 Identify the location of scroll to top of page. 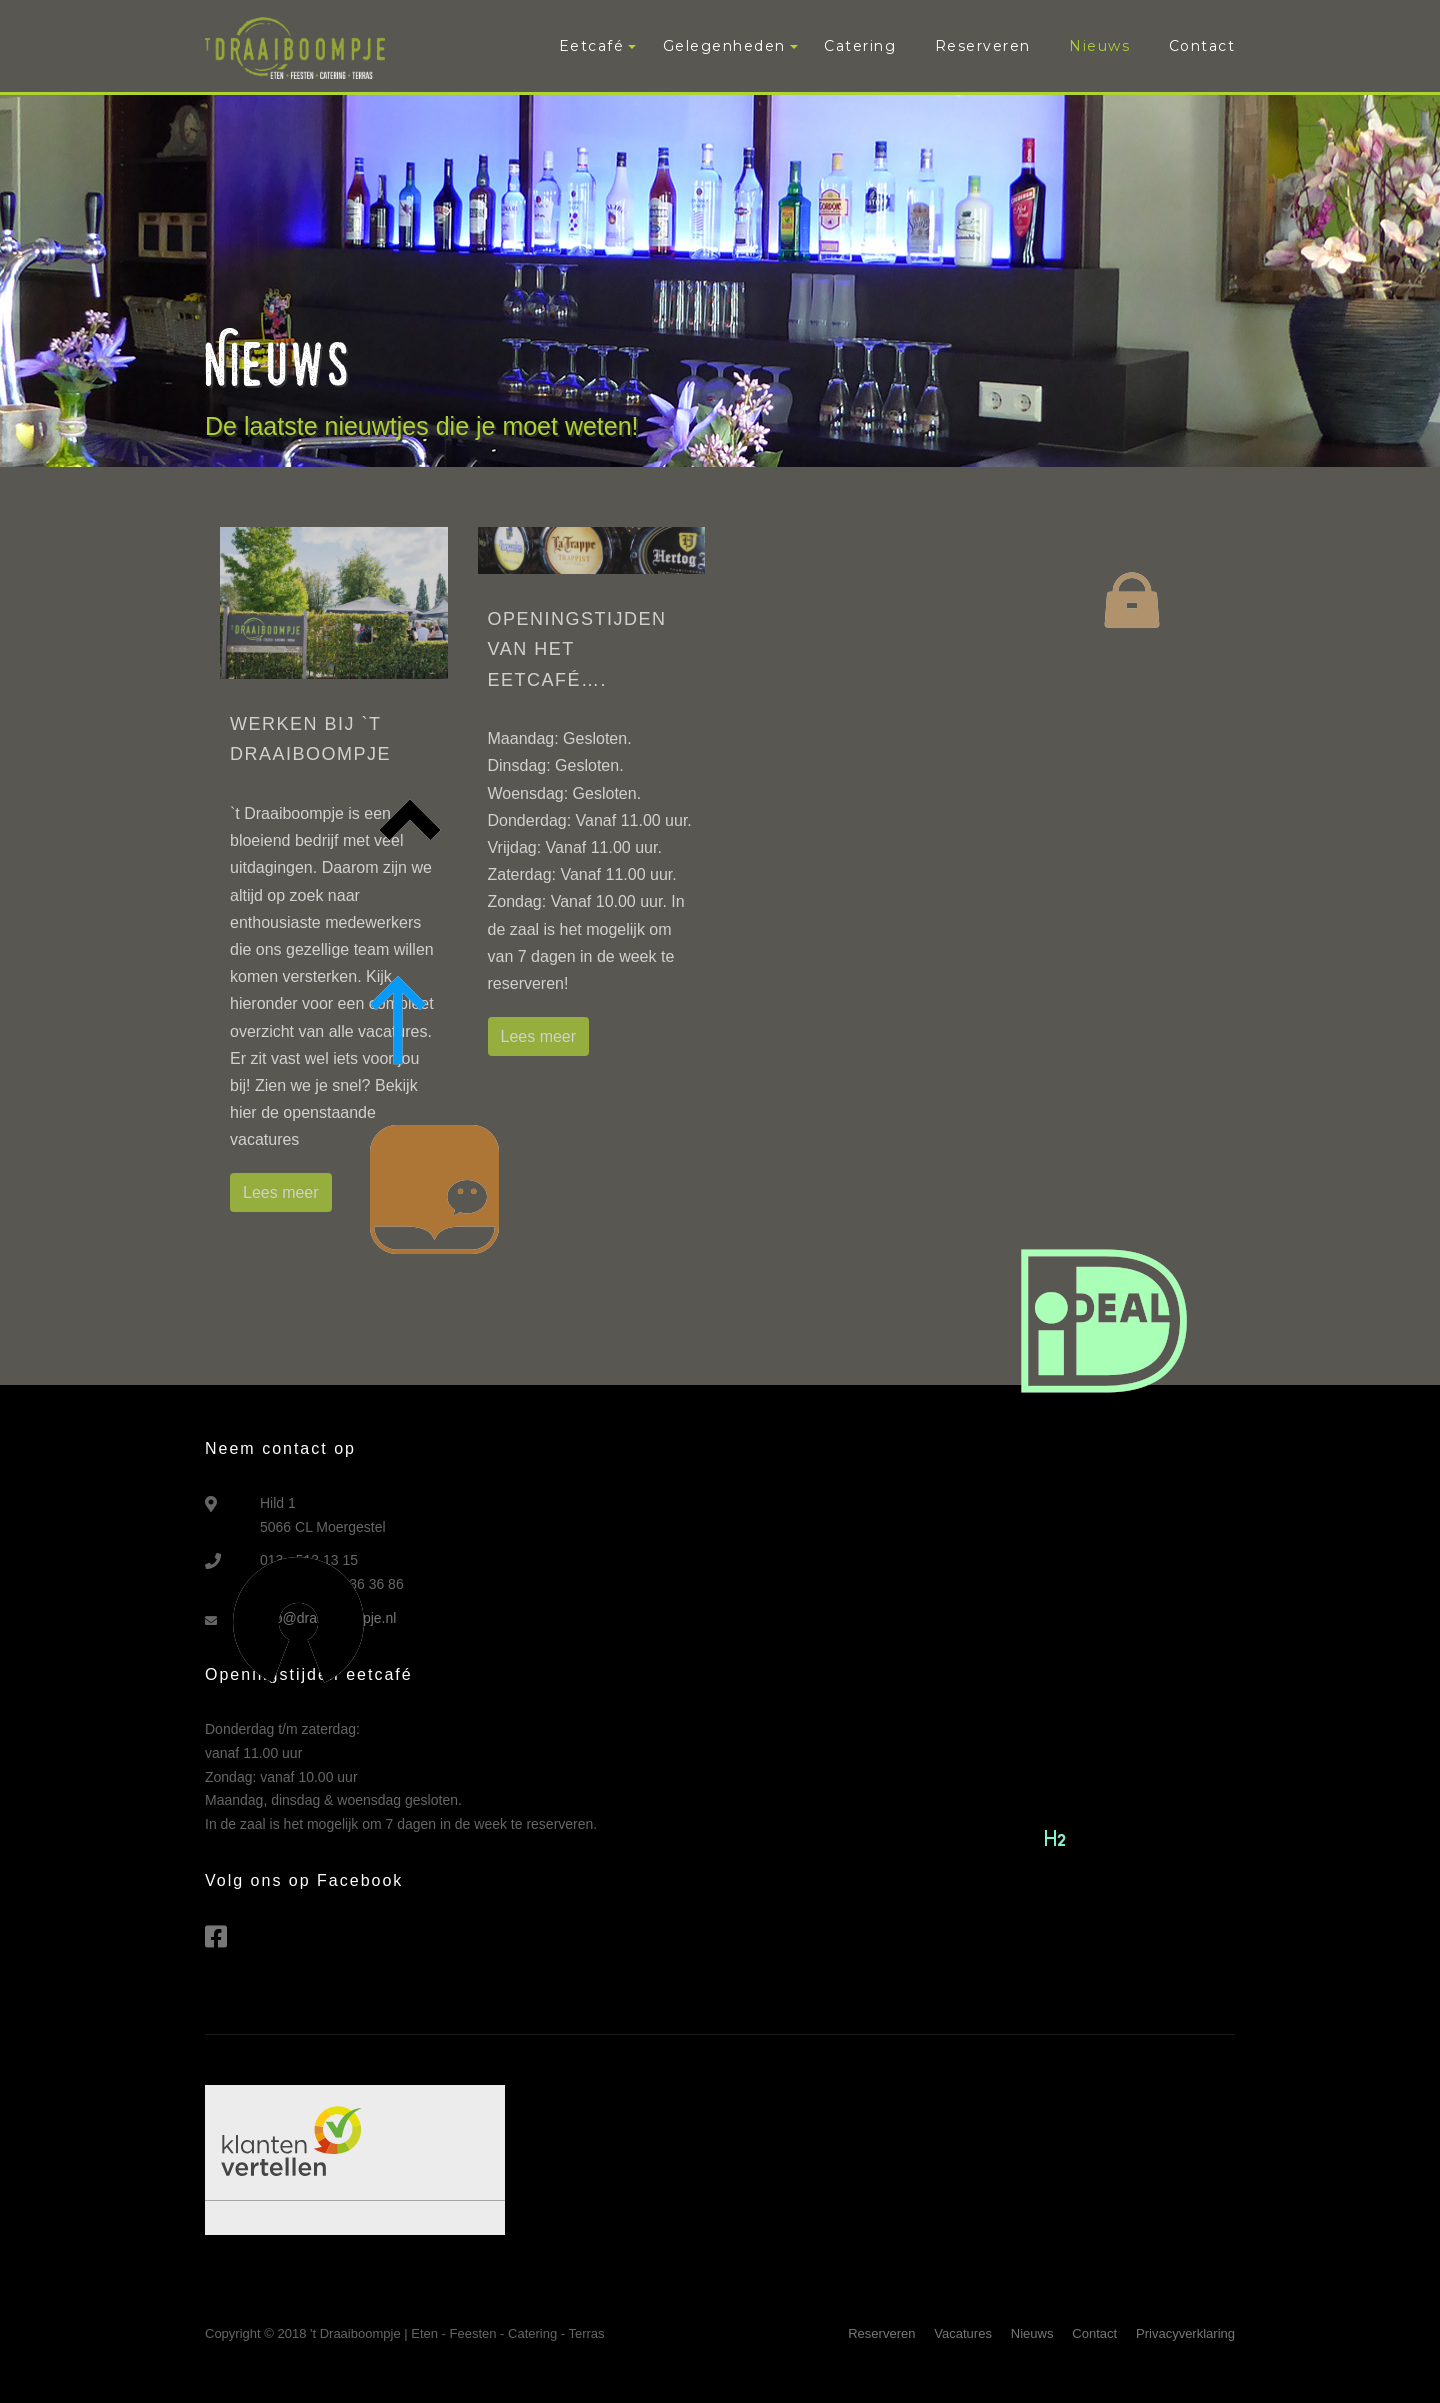
(398, 1020).